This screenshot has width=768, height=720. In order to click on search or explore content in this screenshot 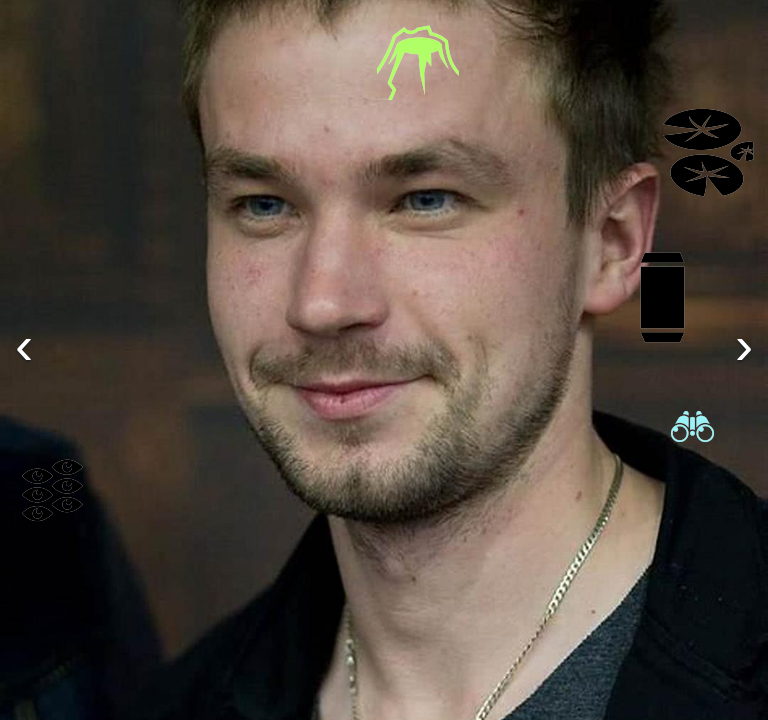, I will do `click(692, 426)`.